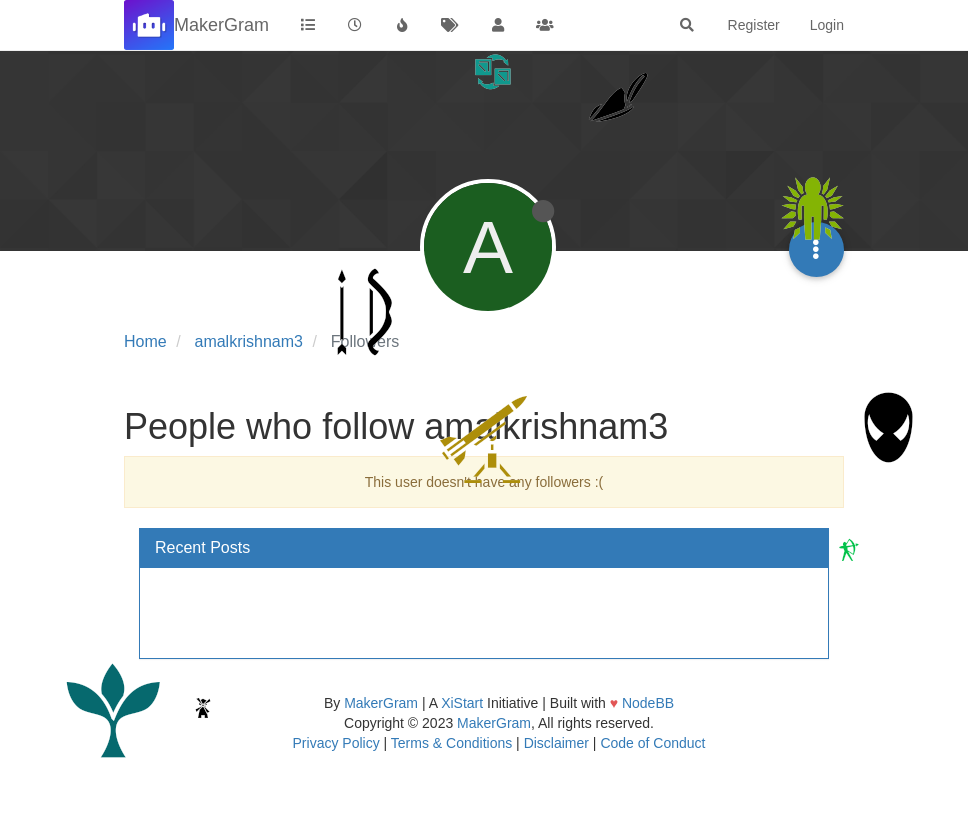 Image resolution: width=968 pixels, height=813 pixels. Describe the element at coordinates (483, 439) in the screenshot. I see `launch missile attack in game` at that location.